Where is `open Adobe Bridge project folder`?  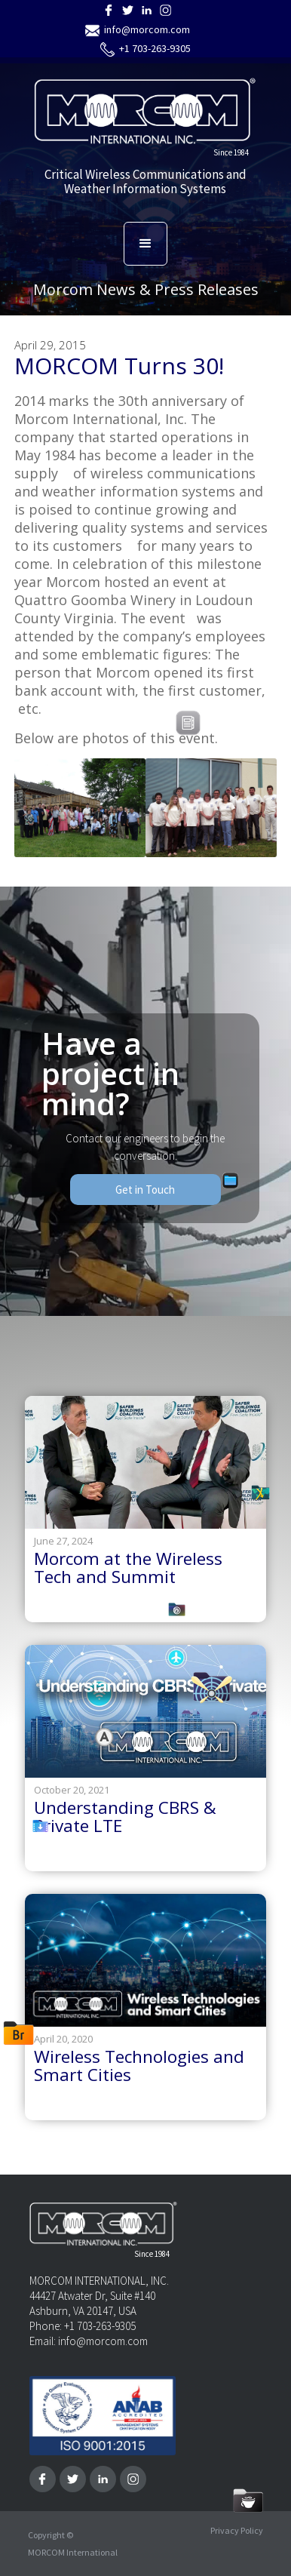
open Adobe Bridge project folder is located at coordinates (18, 2033).